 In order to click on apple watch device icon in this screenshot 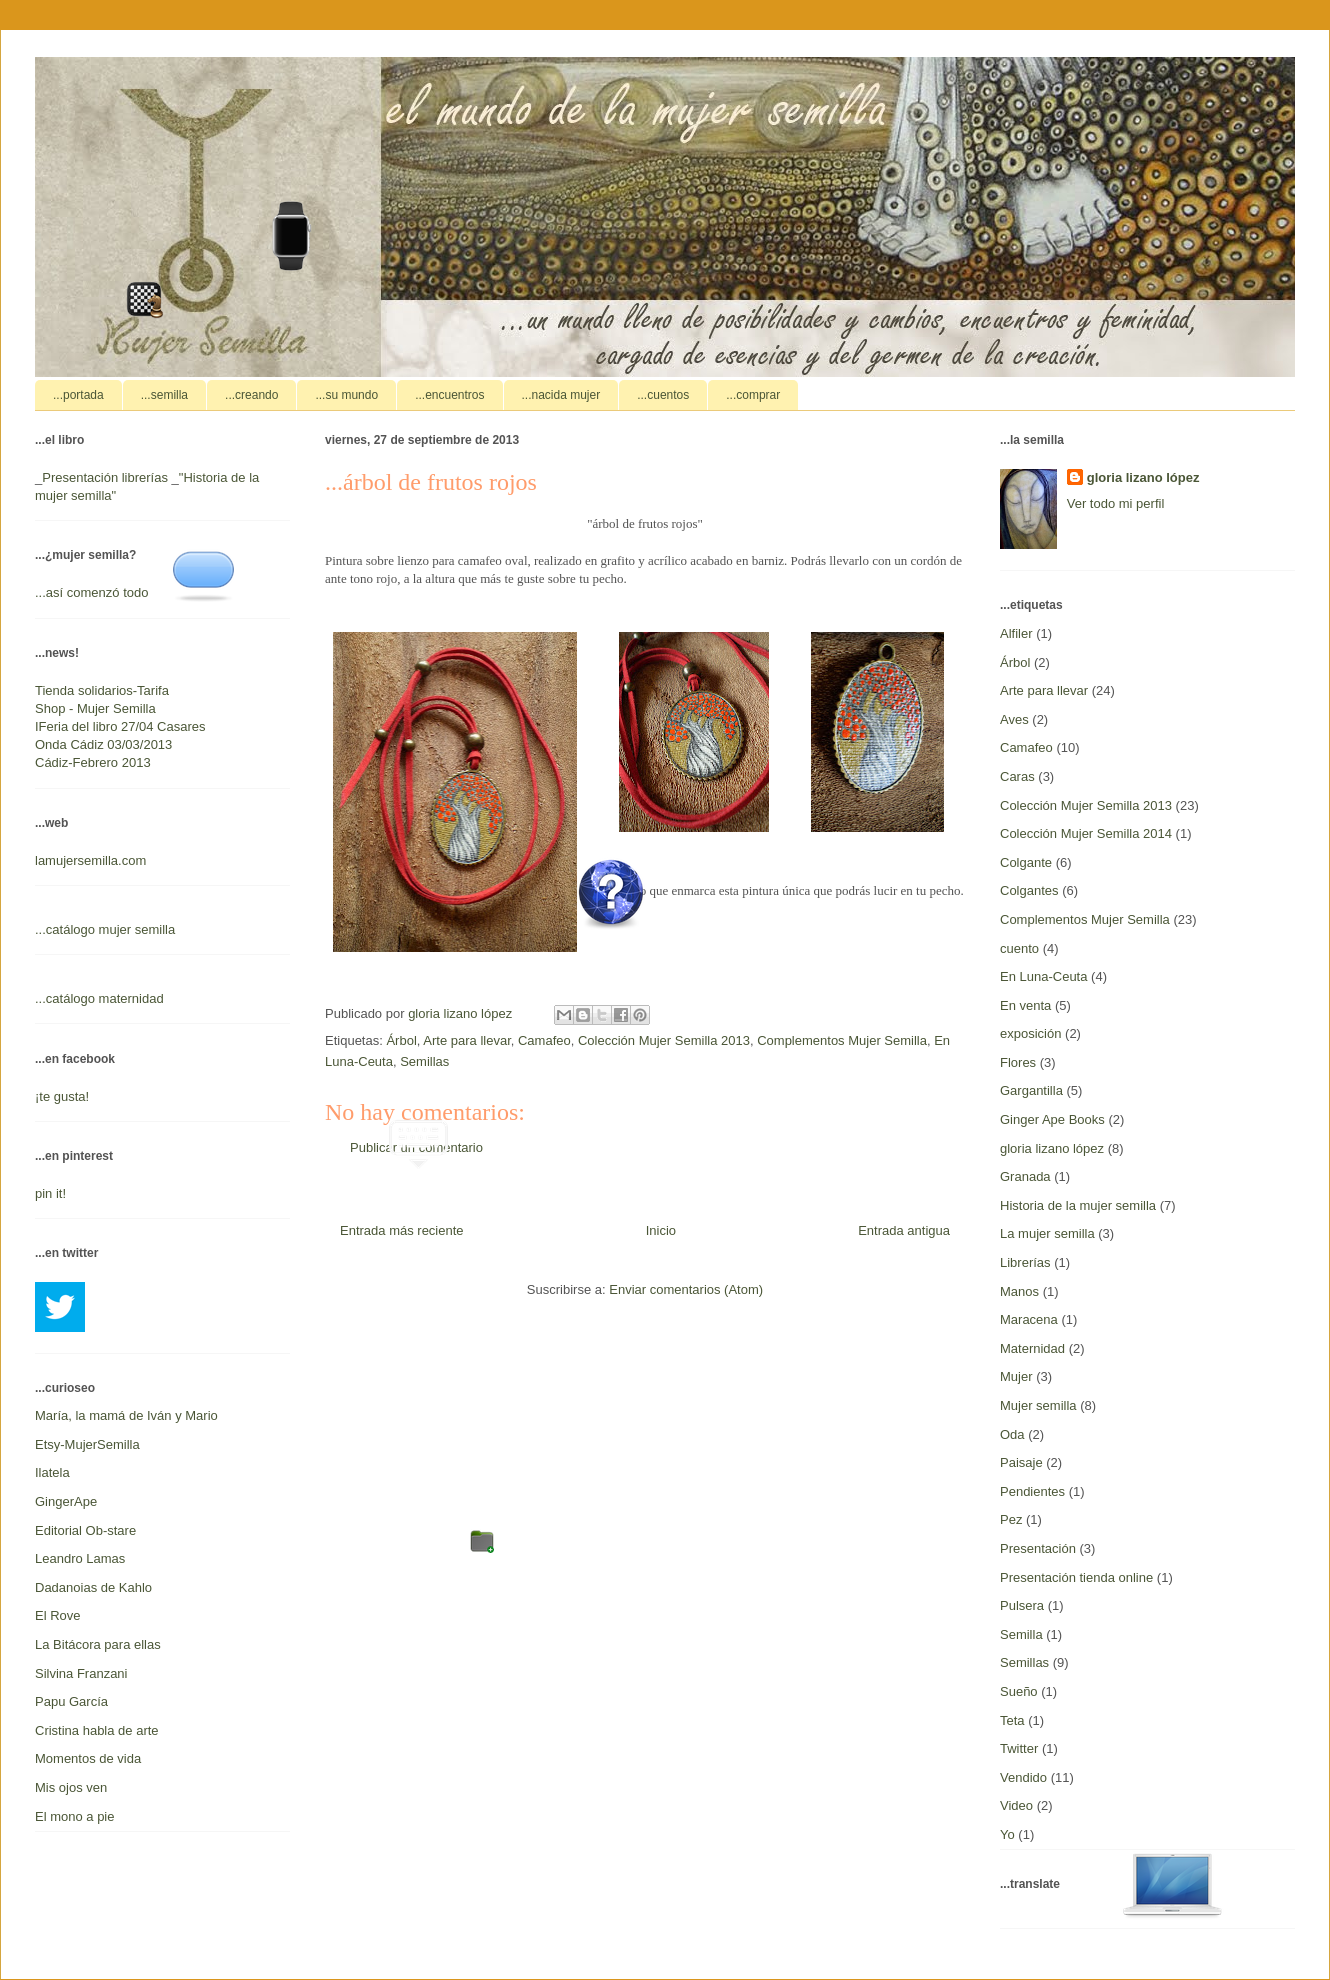, I will do `click(291, 236)`.